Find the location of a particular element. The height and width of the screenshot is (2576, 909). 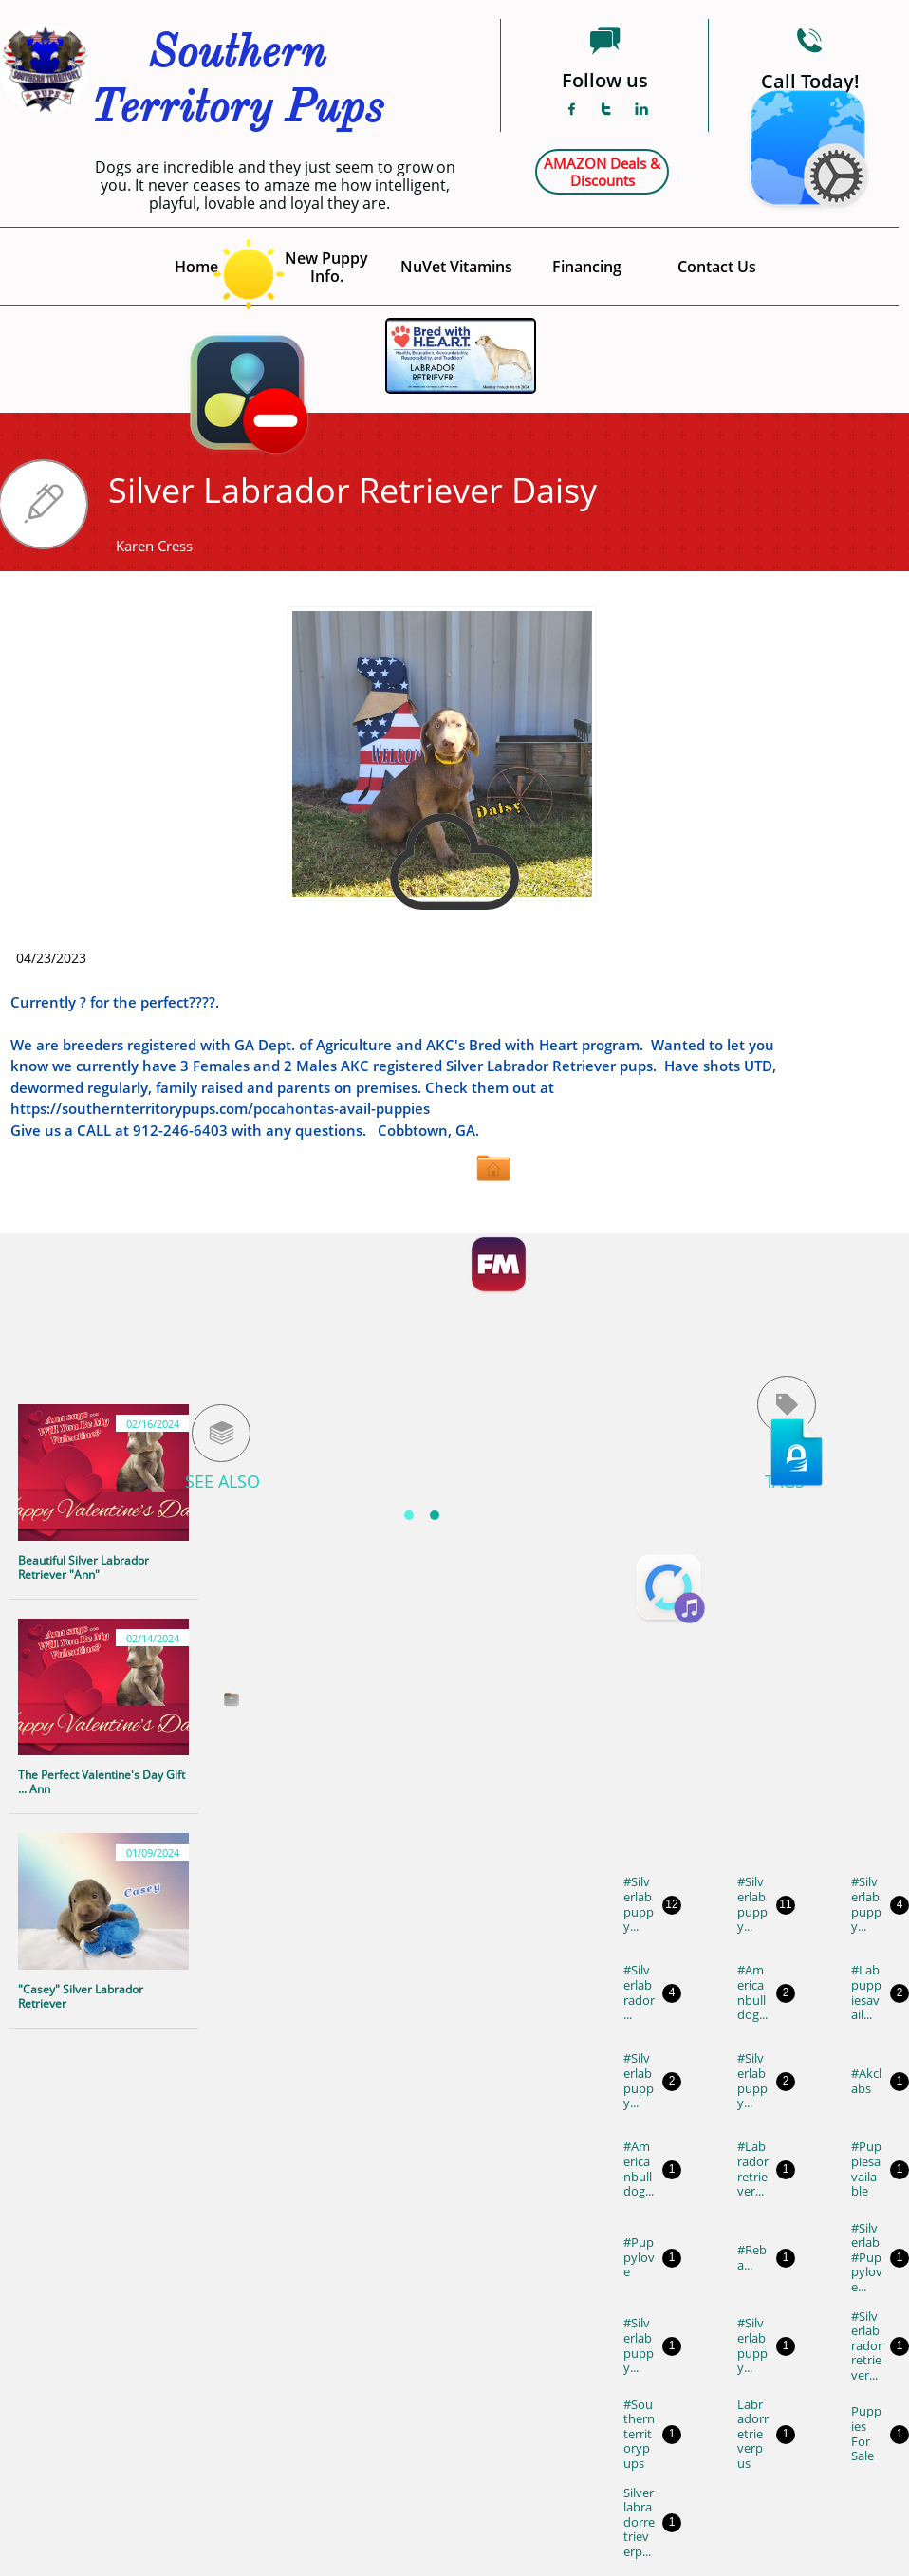

view weather information is located at coordinates (454, 862).